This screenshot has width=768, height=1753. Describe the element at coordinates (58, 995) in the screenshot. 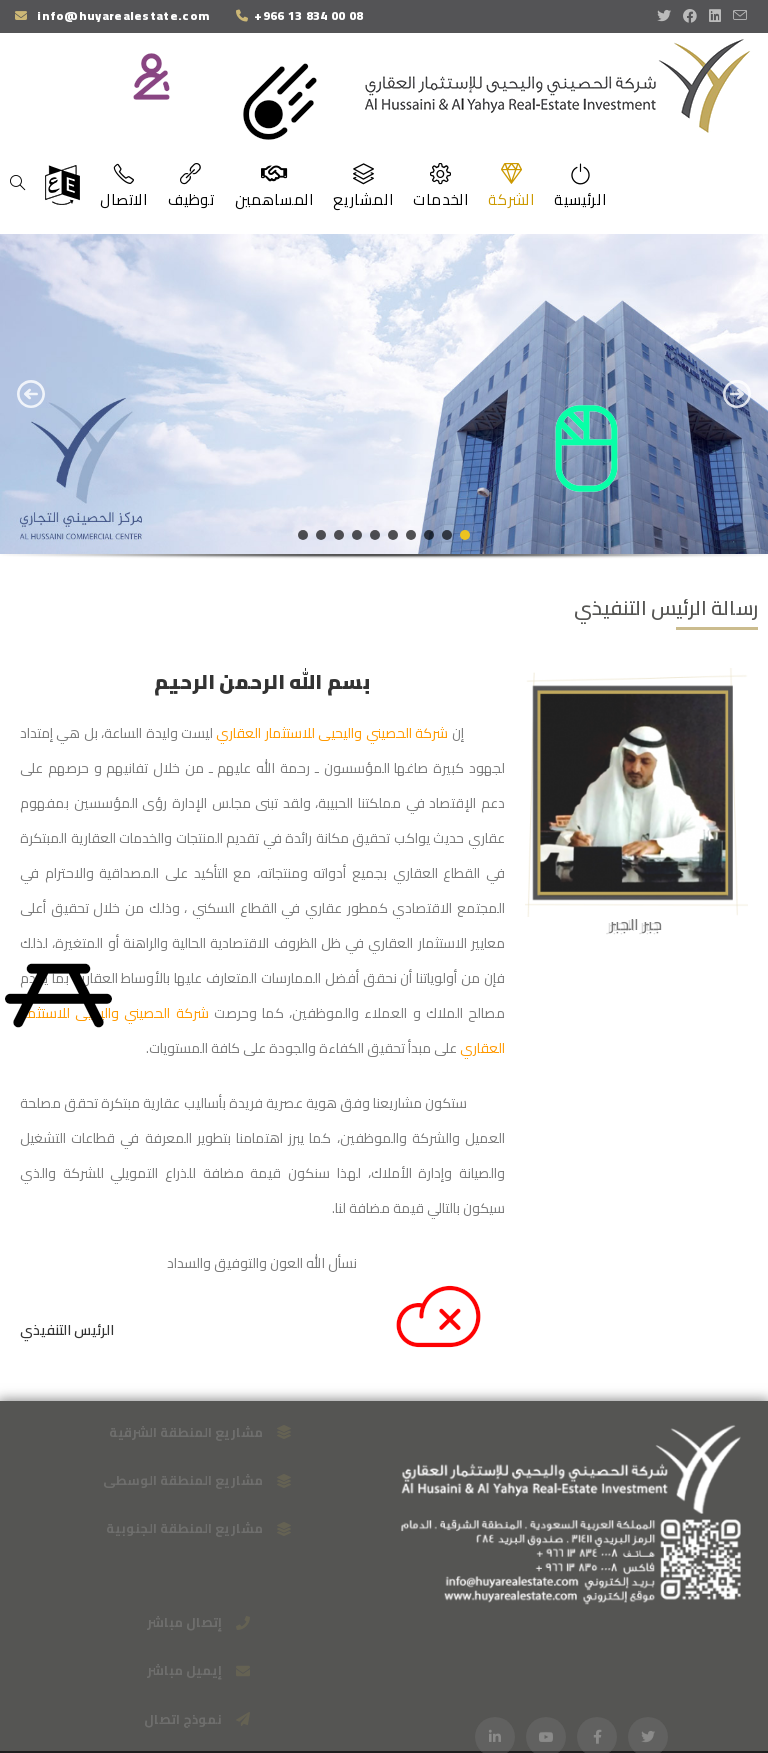

I see `find nearby picnic areas` at that location.